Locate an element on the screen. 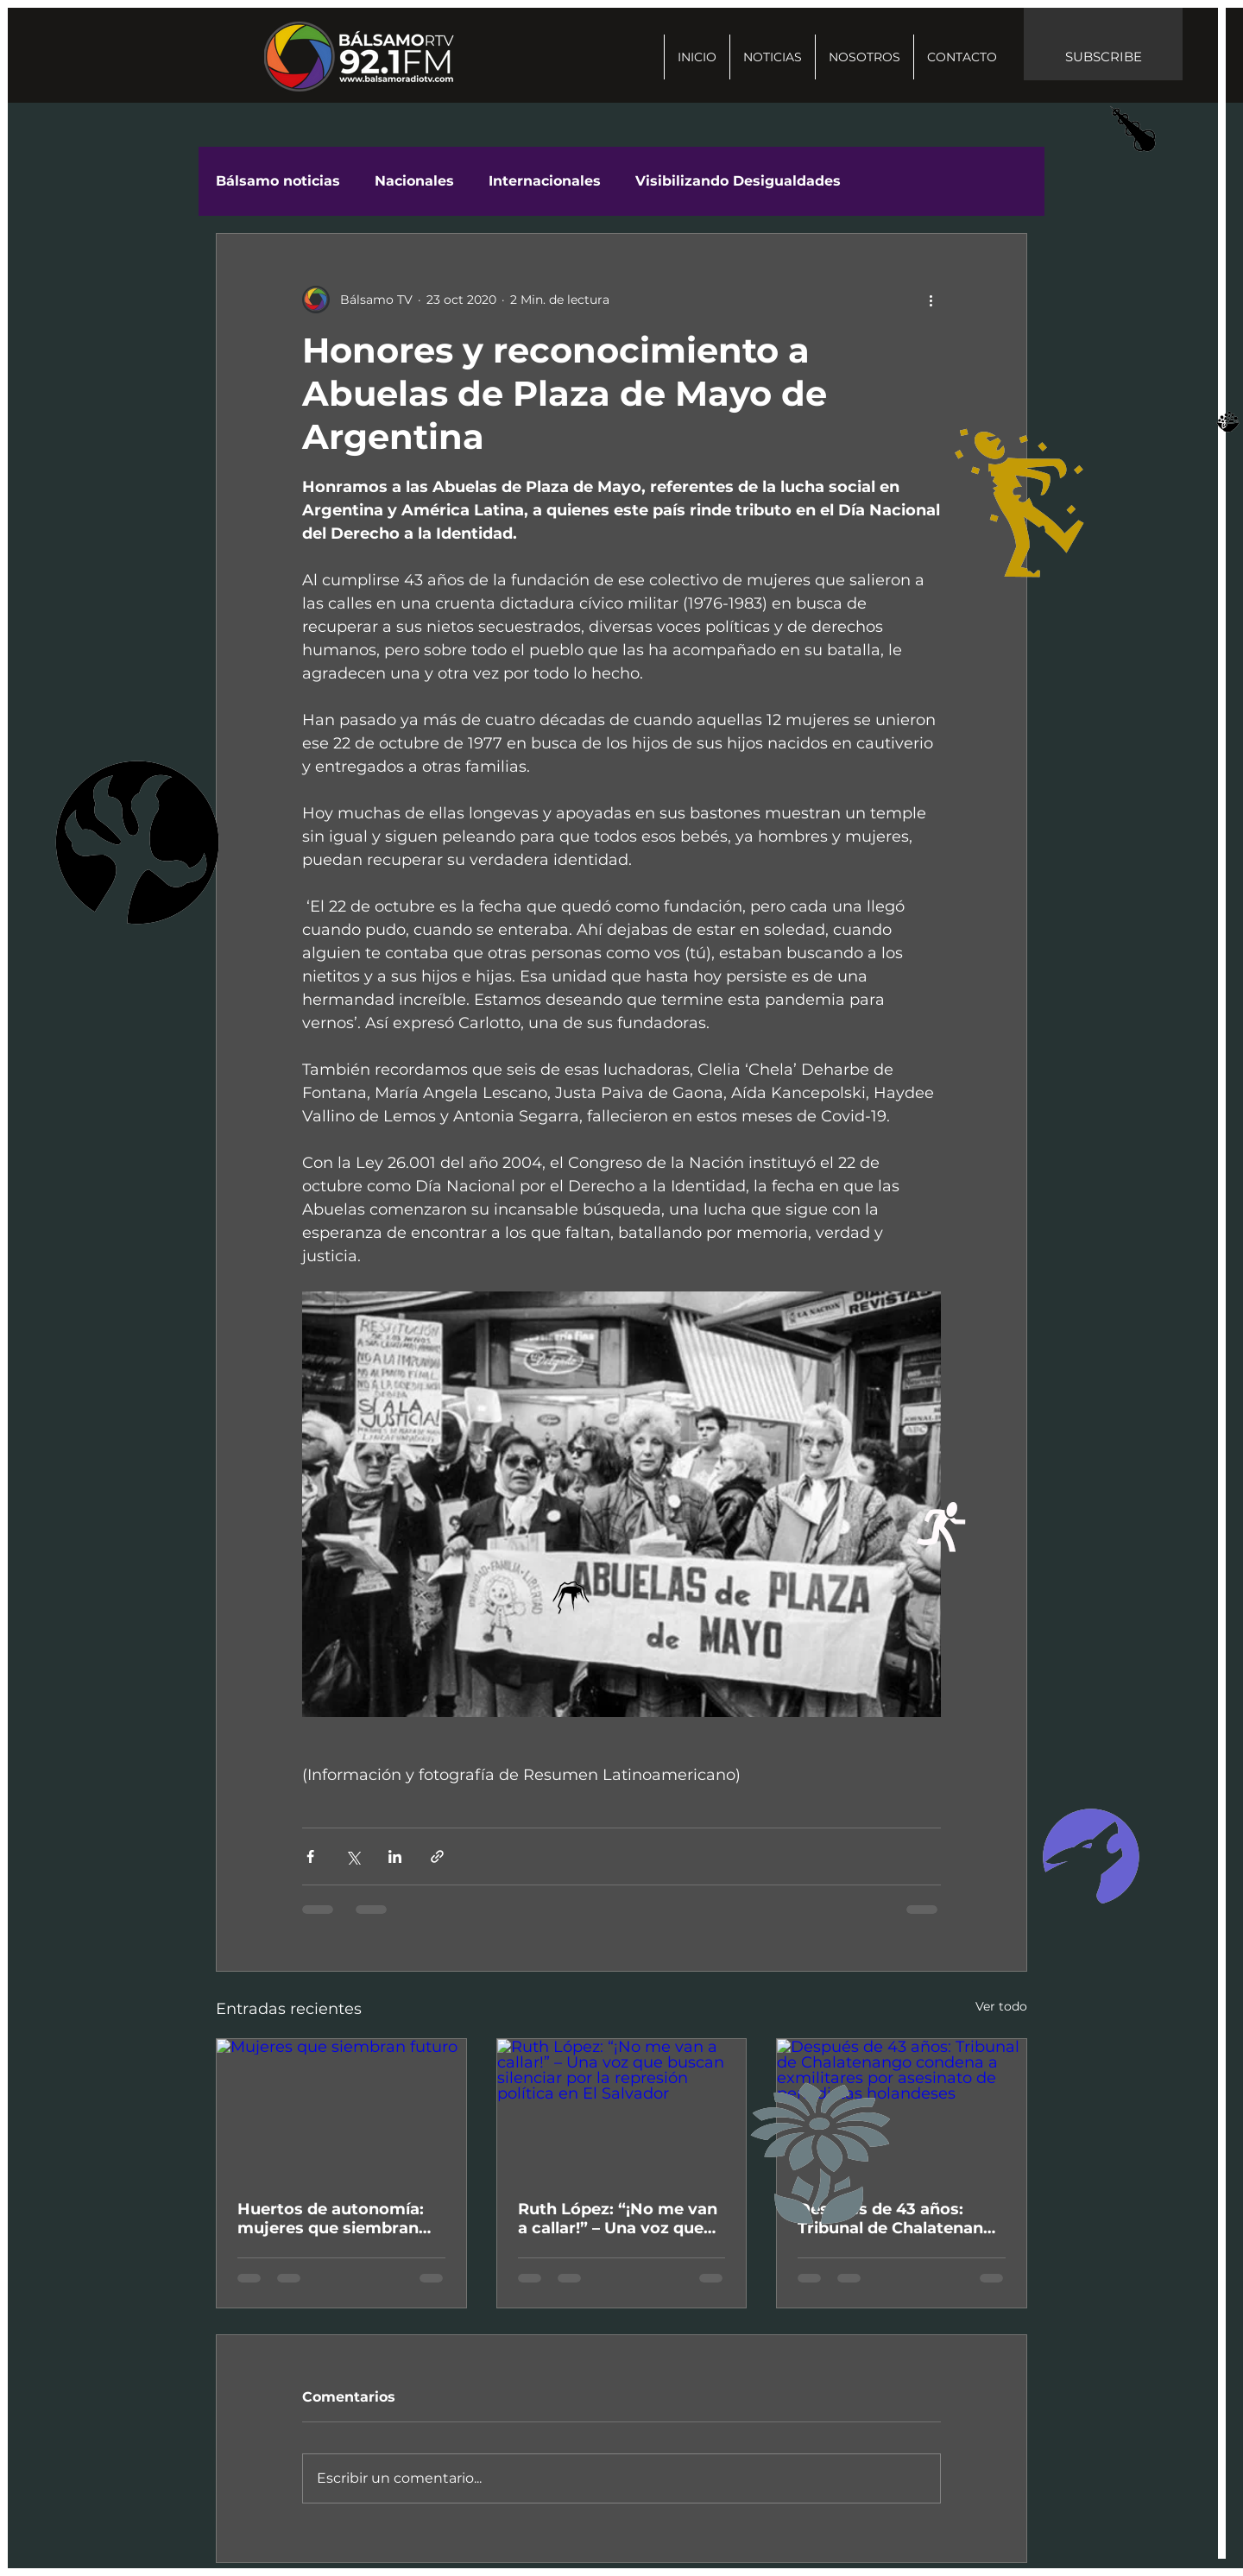 The width and height of the screenshot is (1243, 2576). wildlife or nature-themed app icon is located at coordinates (1091, 1858).